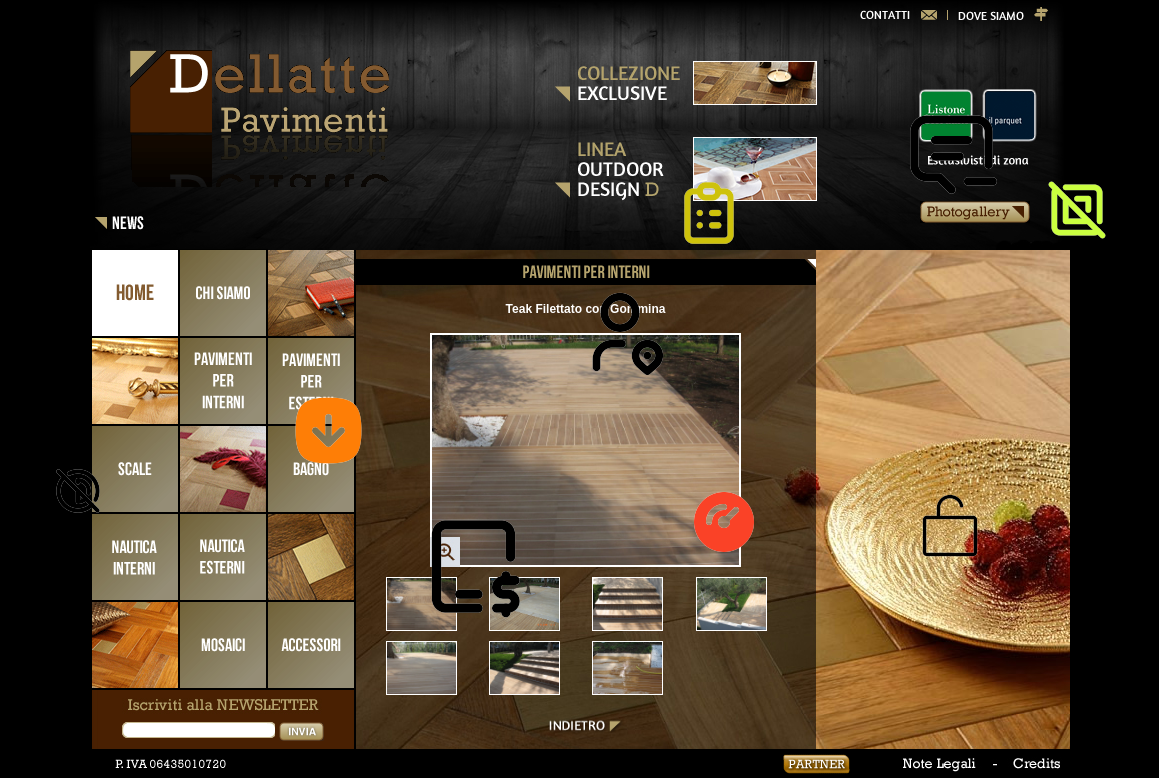  I want to click on view performance metrics or speed, so click(724, 522).